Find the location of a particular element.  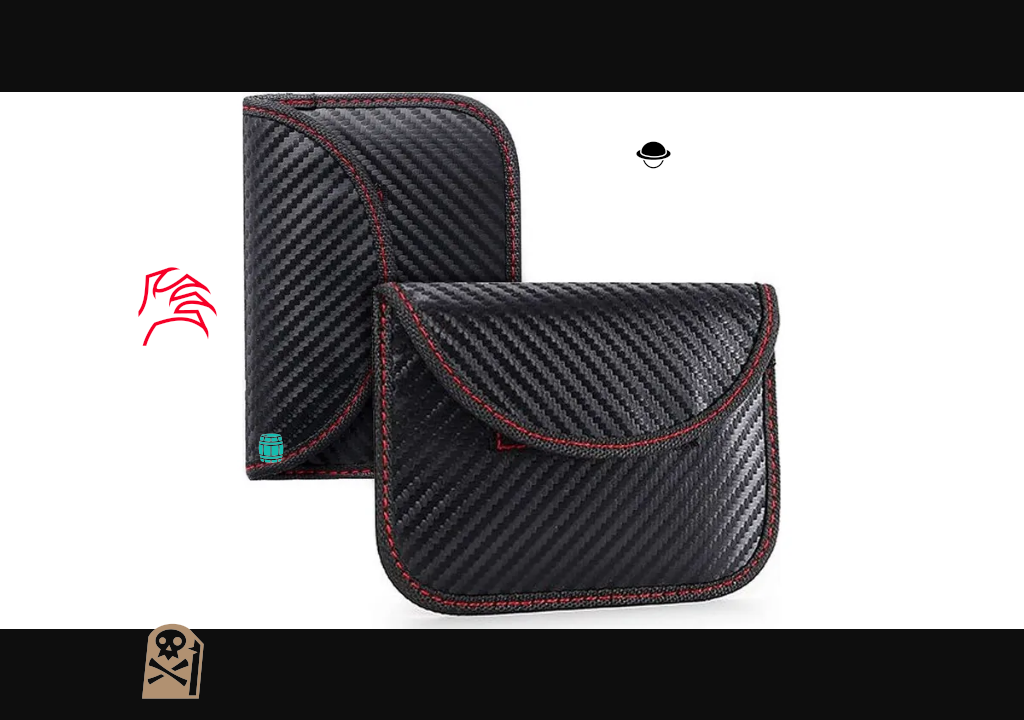

select military or soldier class is located at coordinates (653, 155).